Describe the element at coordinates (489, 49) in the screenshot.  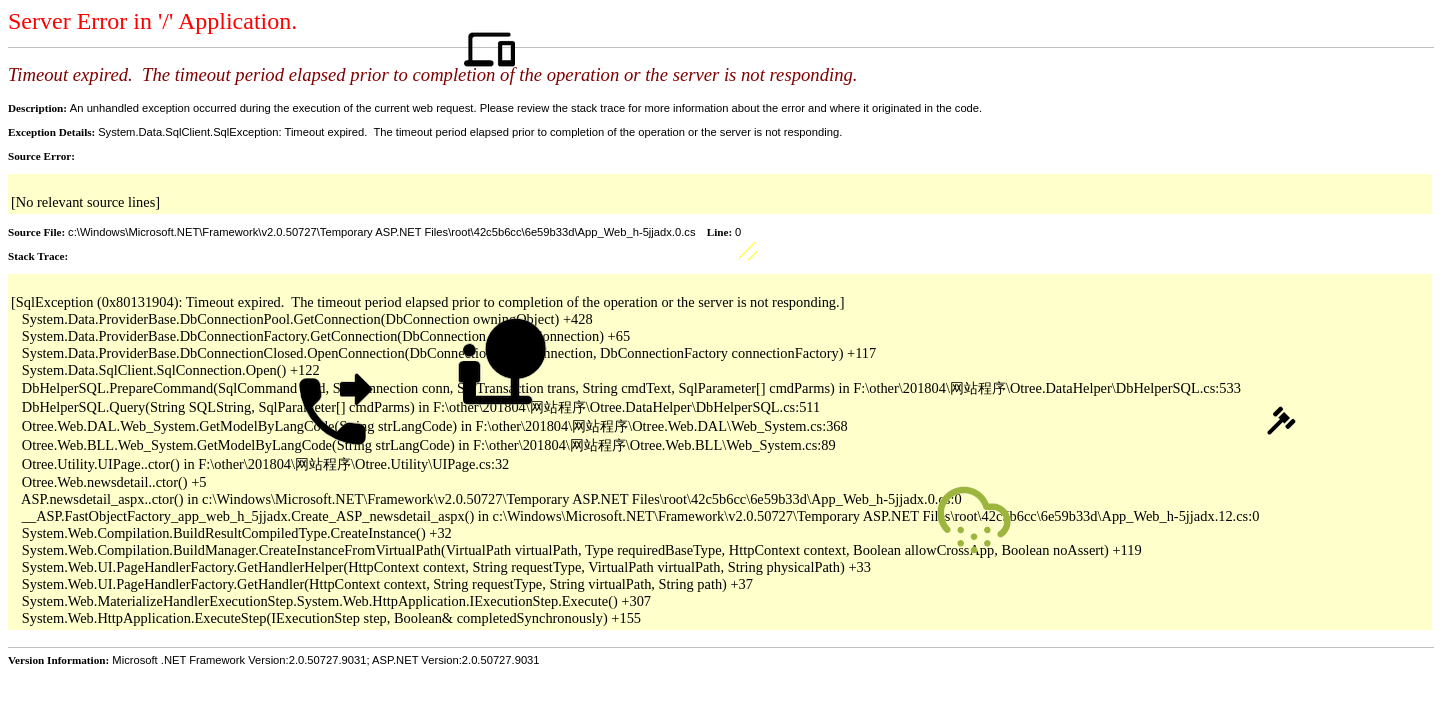
I see `connect your phone to another device` at that location.